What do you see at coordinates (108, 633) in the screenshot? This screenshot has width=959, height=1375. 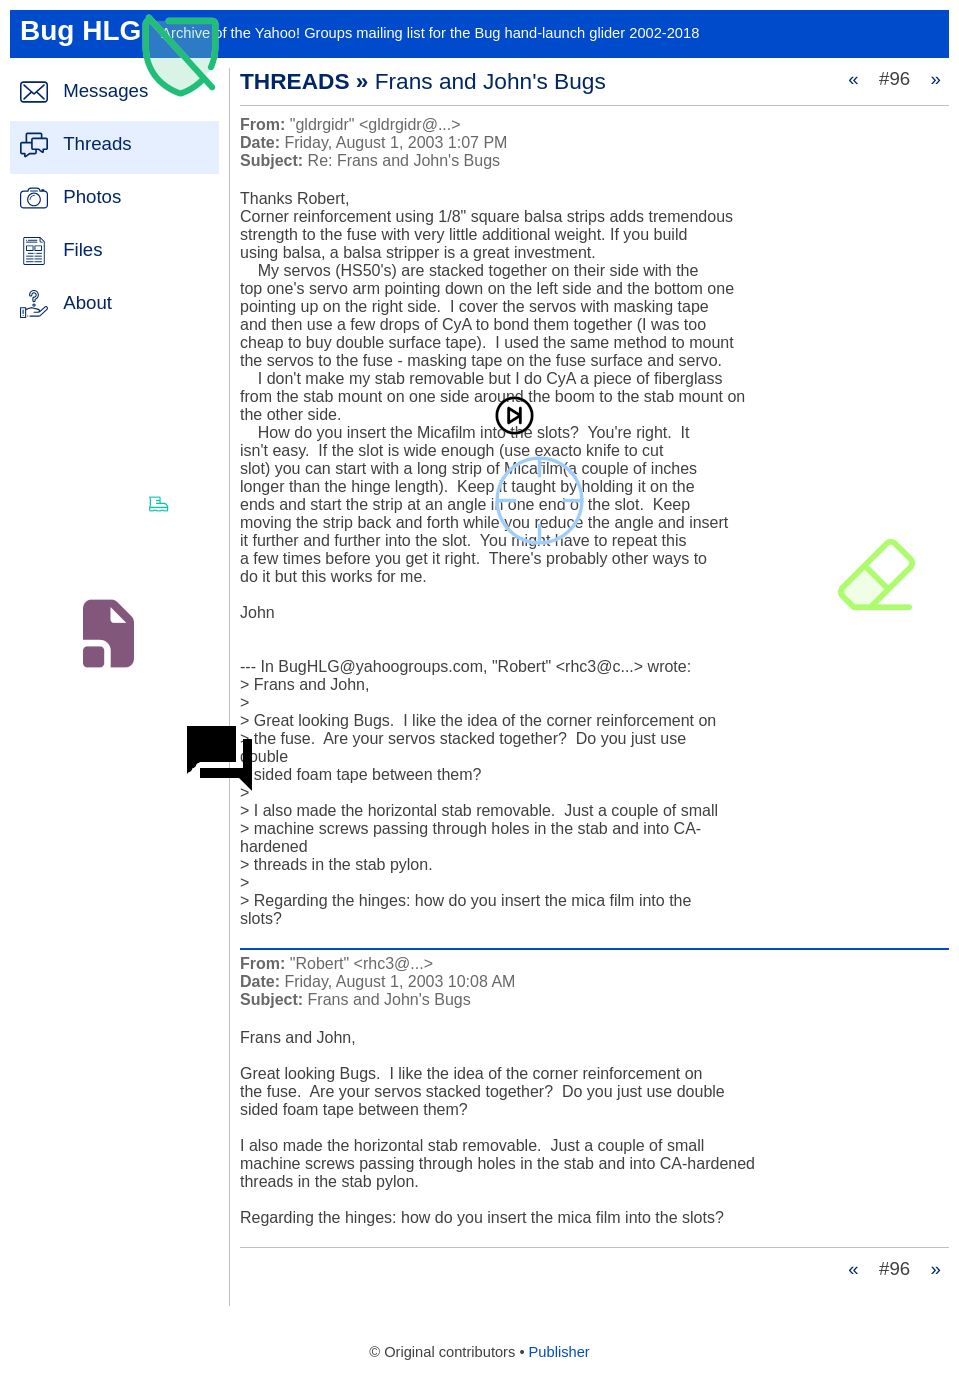 I see `indicates a partial or incomplete file` at bounding box center [108, 633].